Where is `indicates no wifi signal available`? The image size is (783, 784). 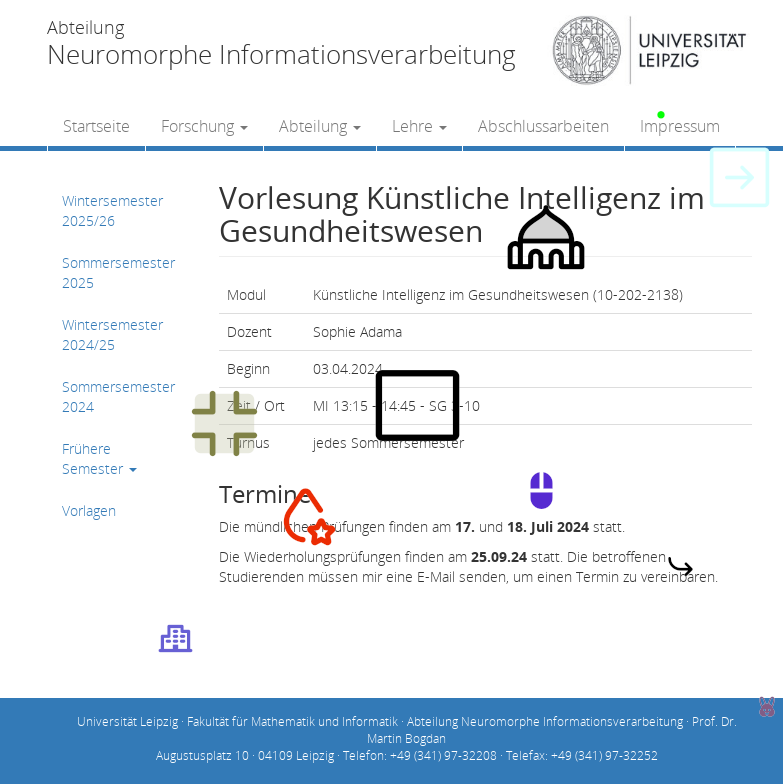 indicates no wifi signal available is located at coordinates (661, 97).